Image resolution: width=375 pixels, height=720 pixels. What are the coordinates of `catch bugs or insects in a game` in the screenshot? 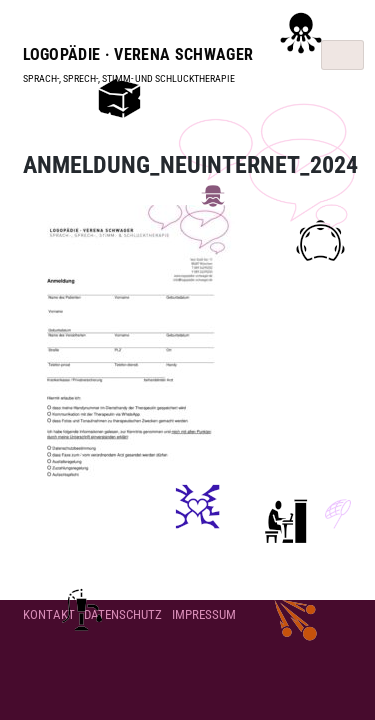 It's located at (338, 514).